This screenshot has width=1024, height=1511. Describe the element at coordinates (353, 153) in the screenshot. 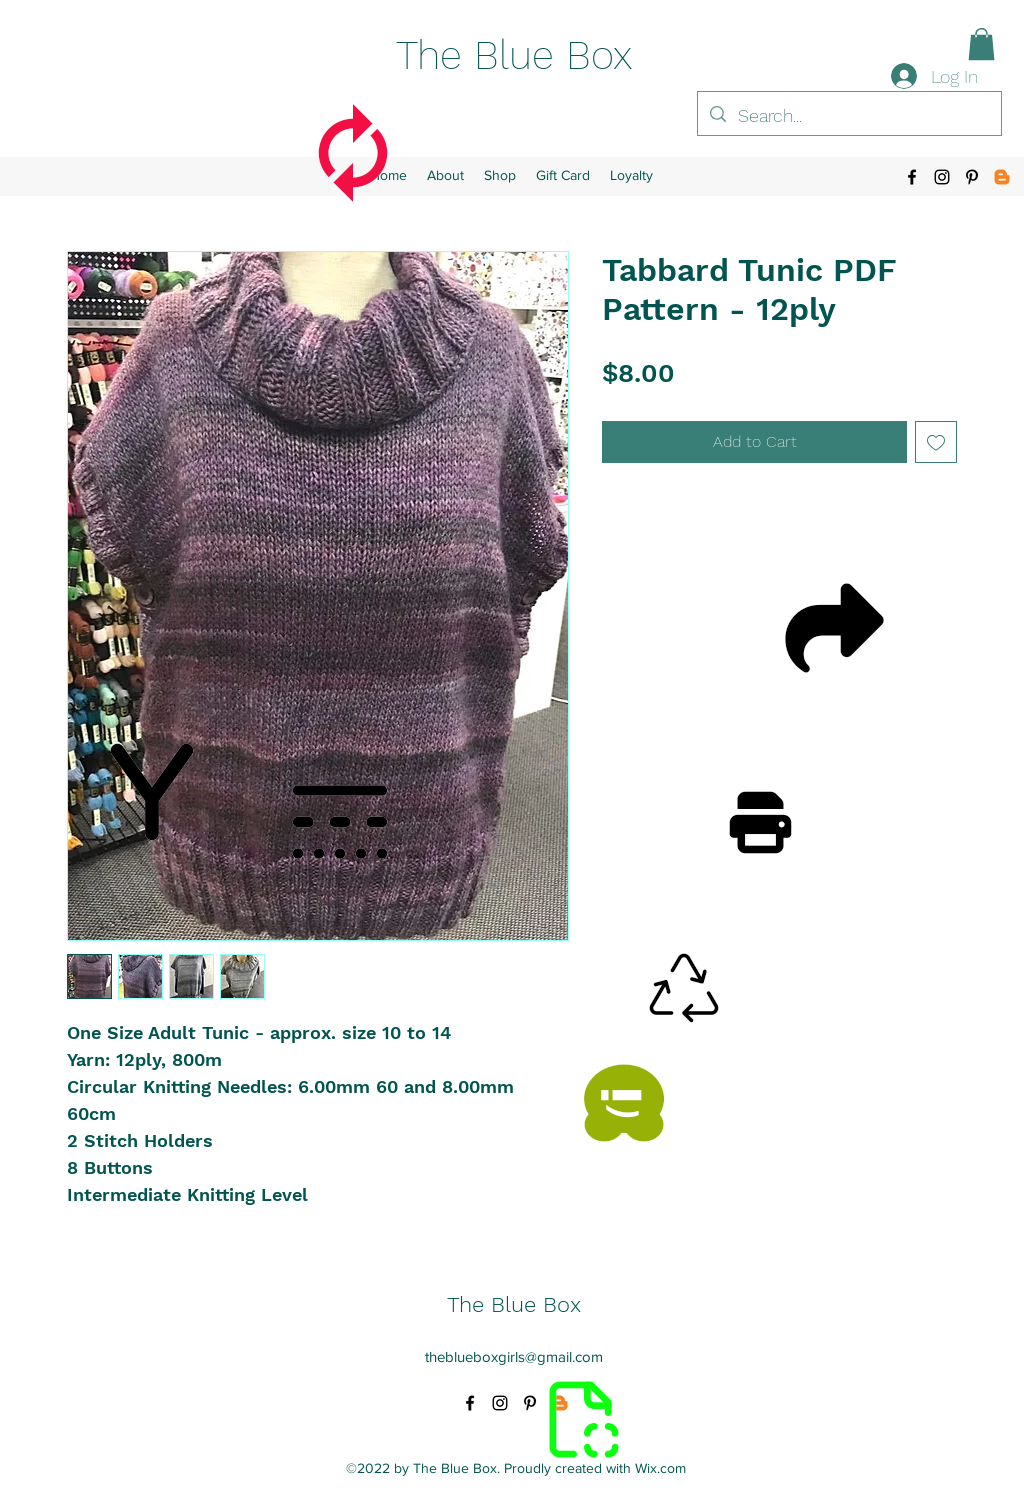

I see `refresh the current page or content` at that location.